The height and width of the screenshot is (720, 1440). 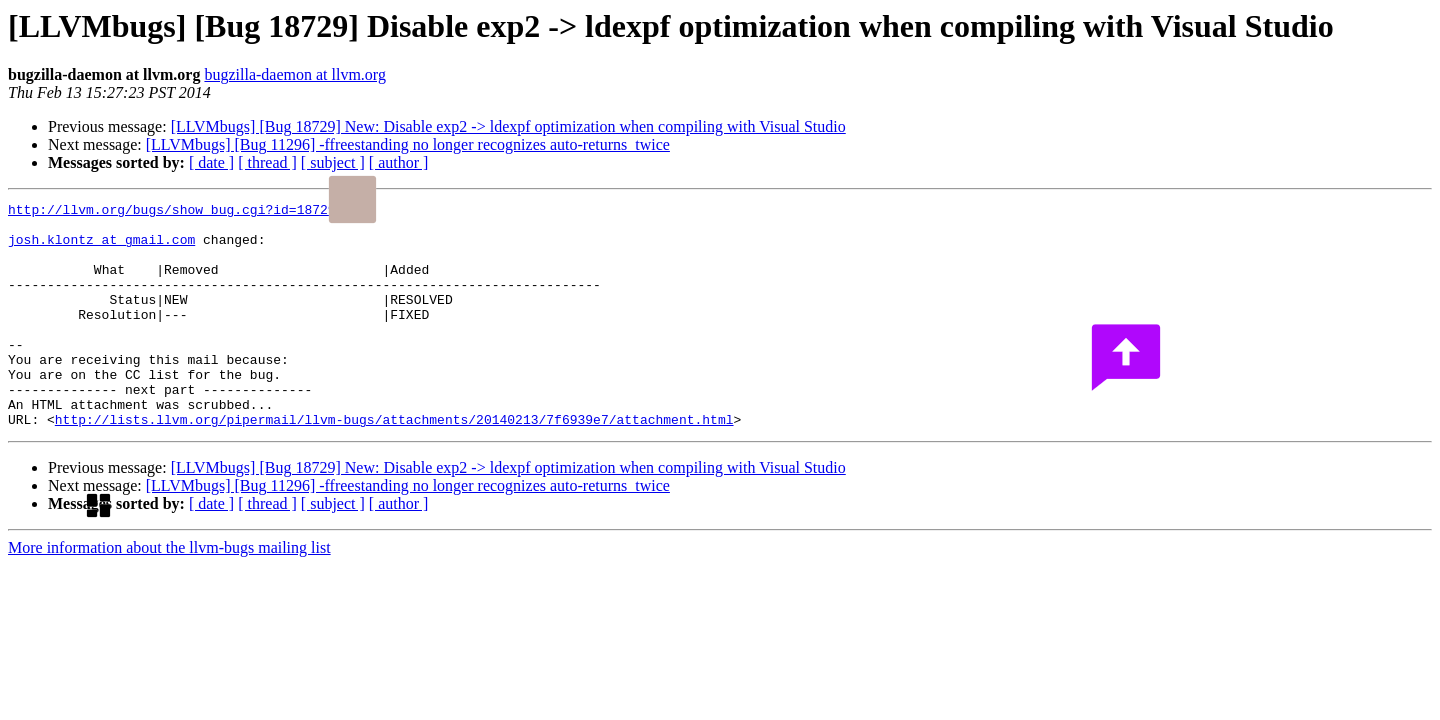 I want to click on stop media playback, so click(x=352, y=199).